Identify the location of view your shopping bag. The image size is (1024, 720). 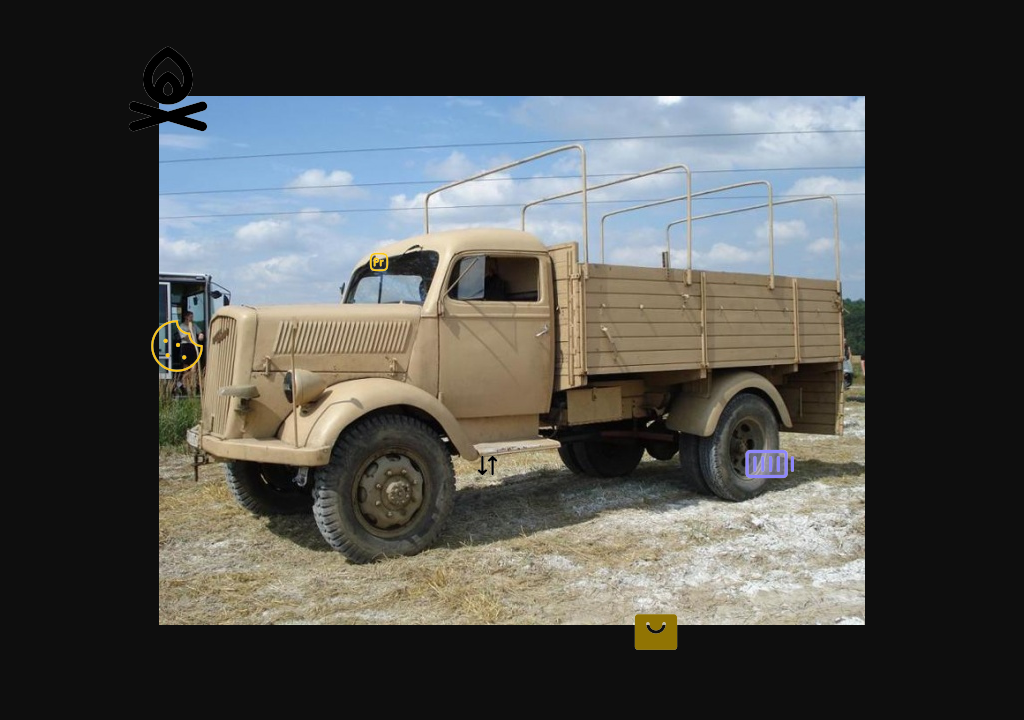
(656, 632).